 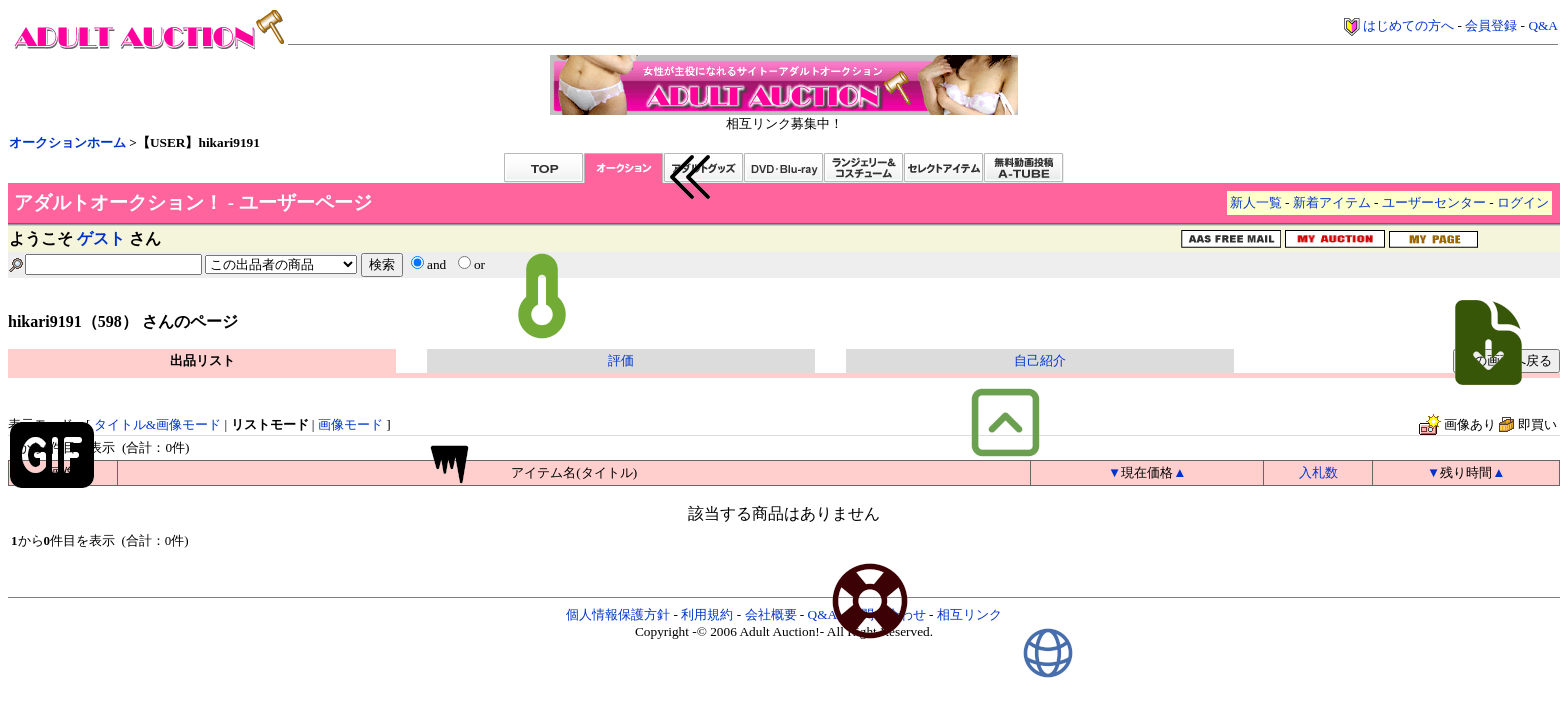 I want to click on indicates freezing or cold weather conditions, so click(x=449, y=464).